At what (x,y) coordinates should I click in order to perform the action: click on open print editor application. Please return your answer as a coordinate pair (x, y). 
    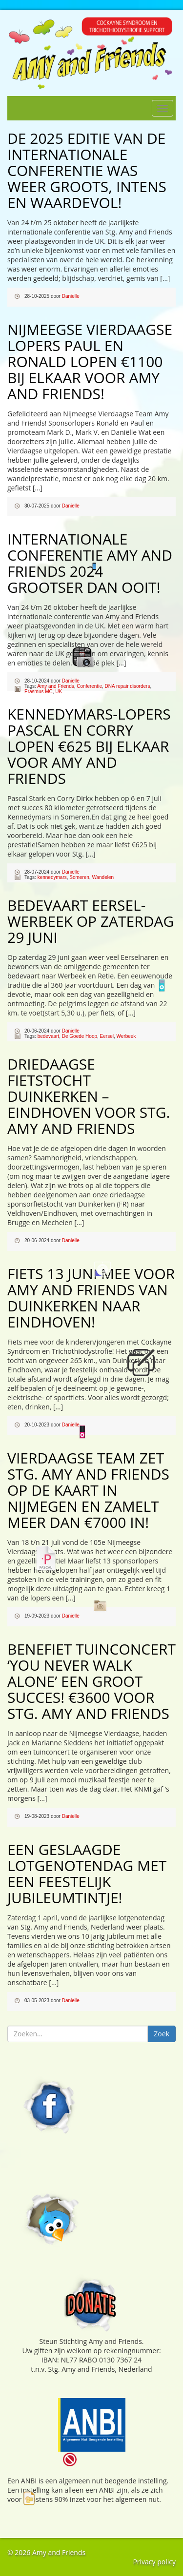
    Looking at the image, I should click on (141, 1363).